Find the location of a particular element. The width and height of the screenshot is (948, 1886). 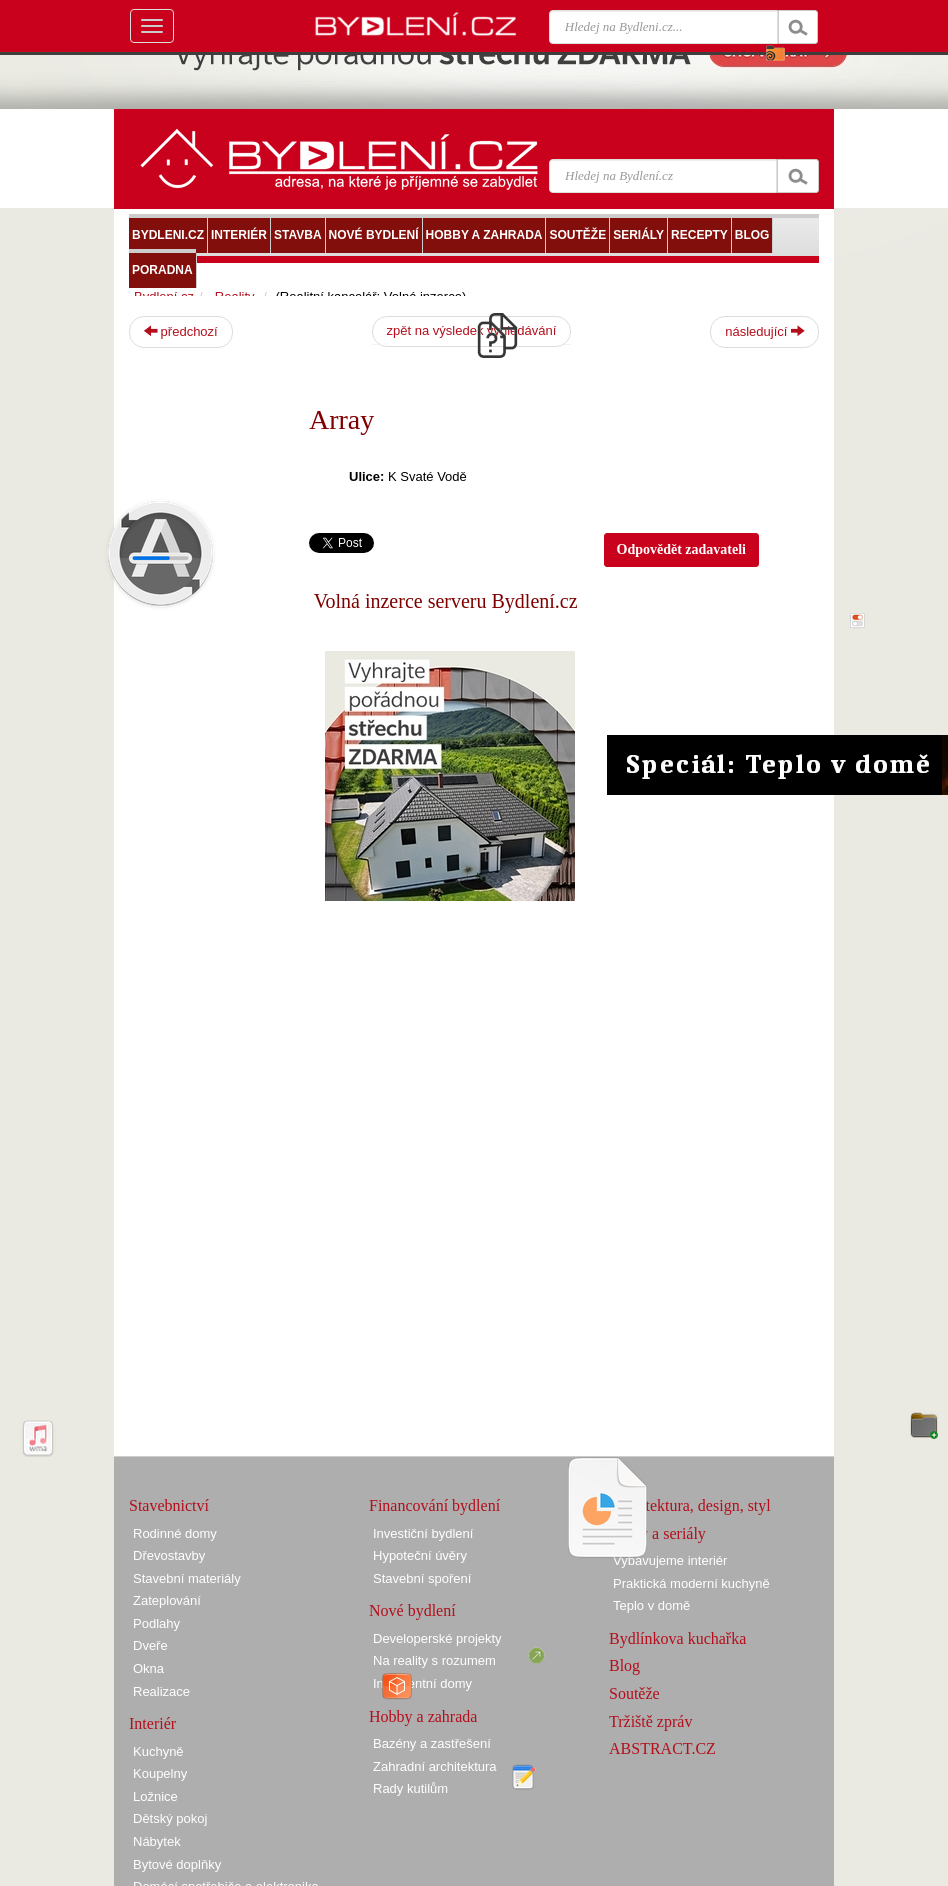

open houdini project files folder is located at coordinates (775, 53).